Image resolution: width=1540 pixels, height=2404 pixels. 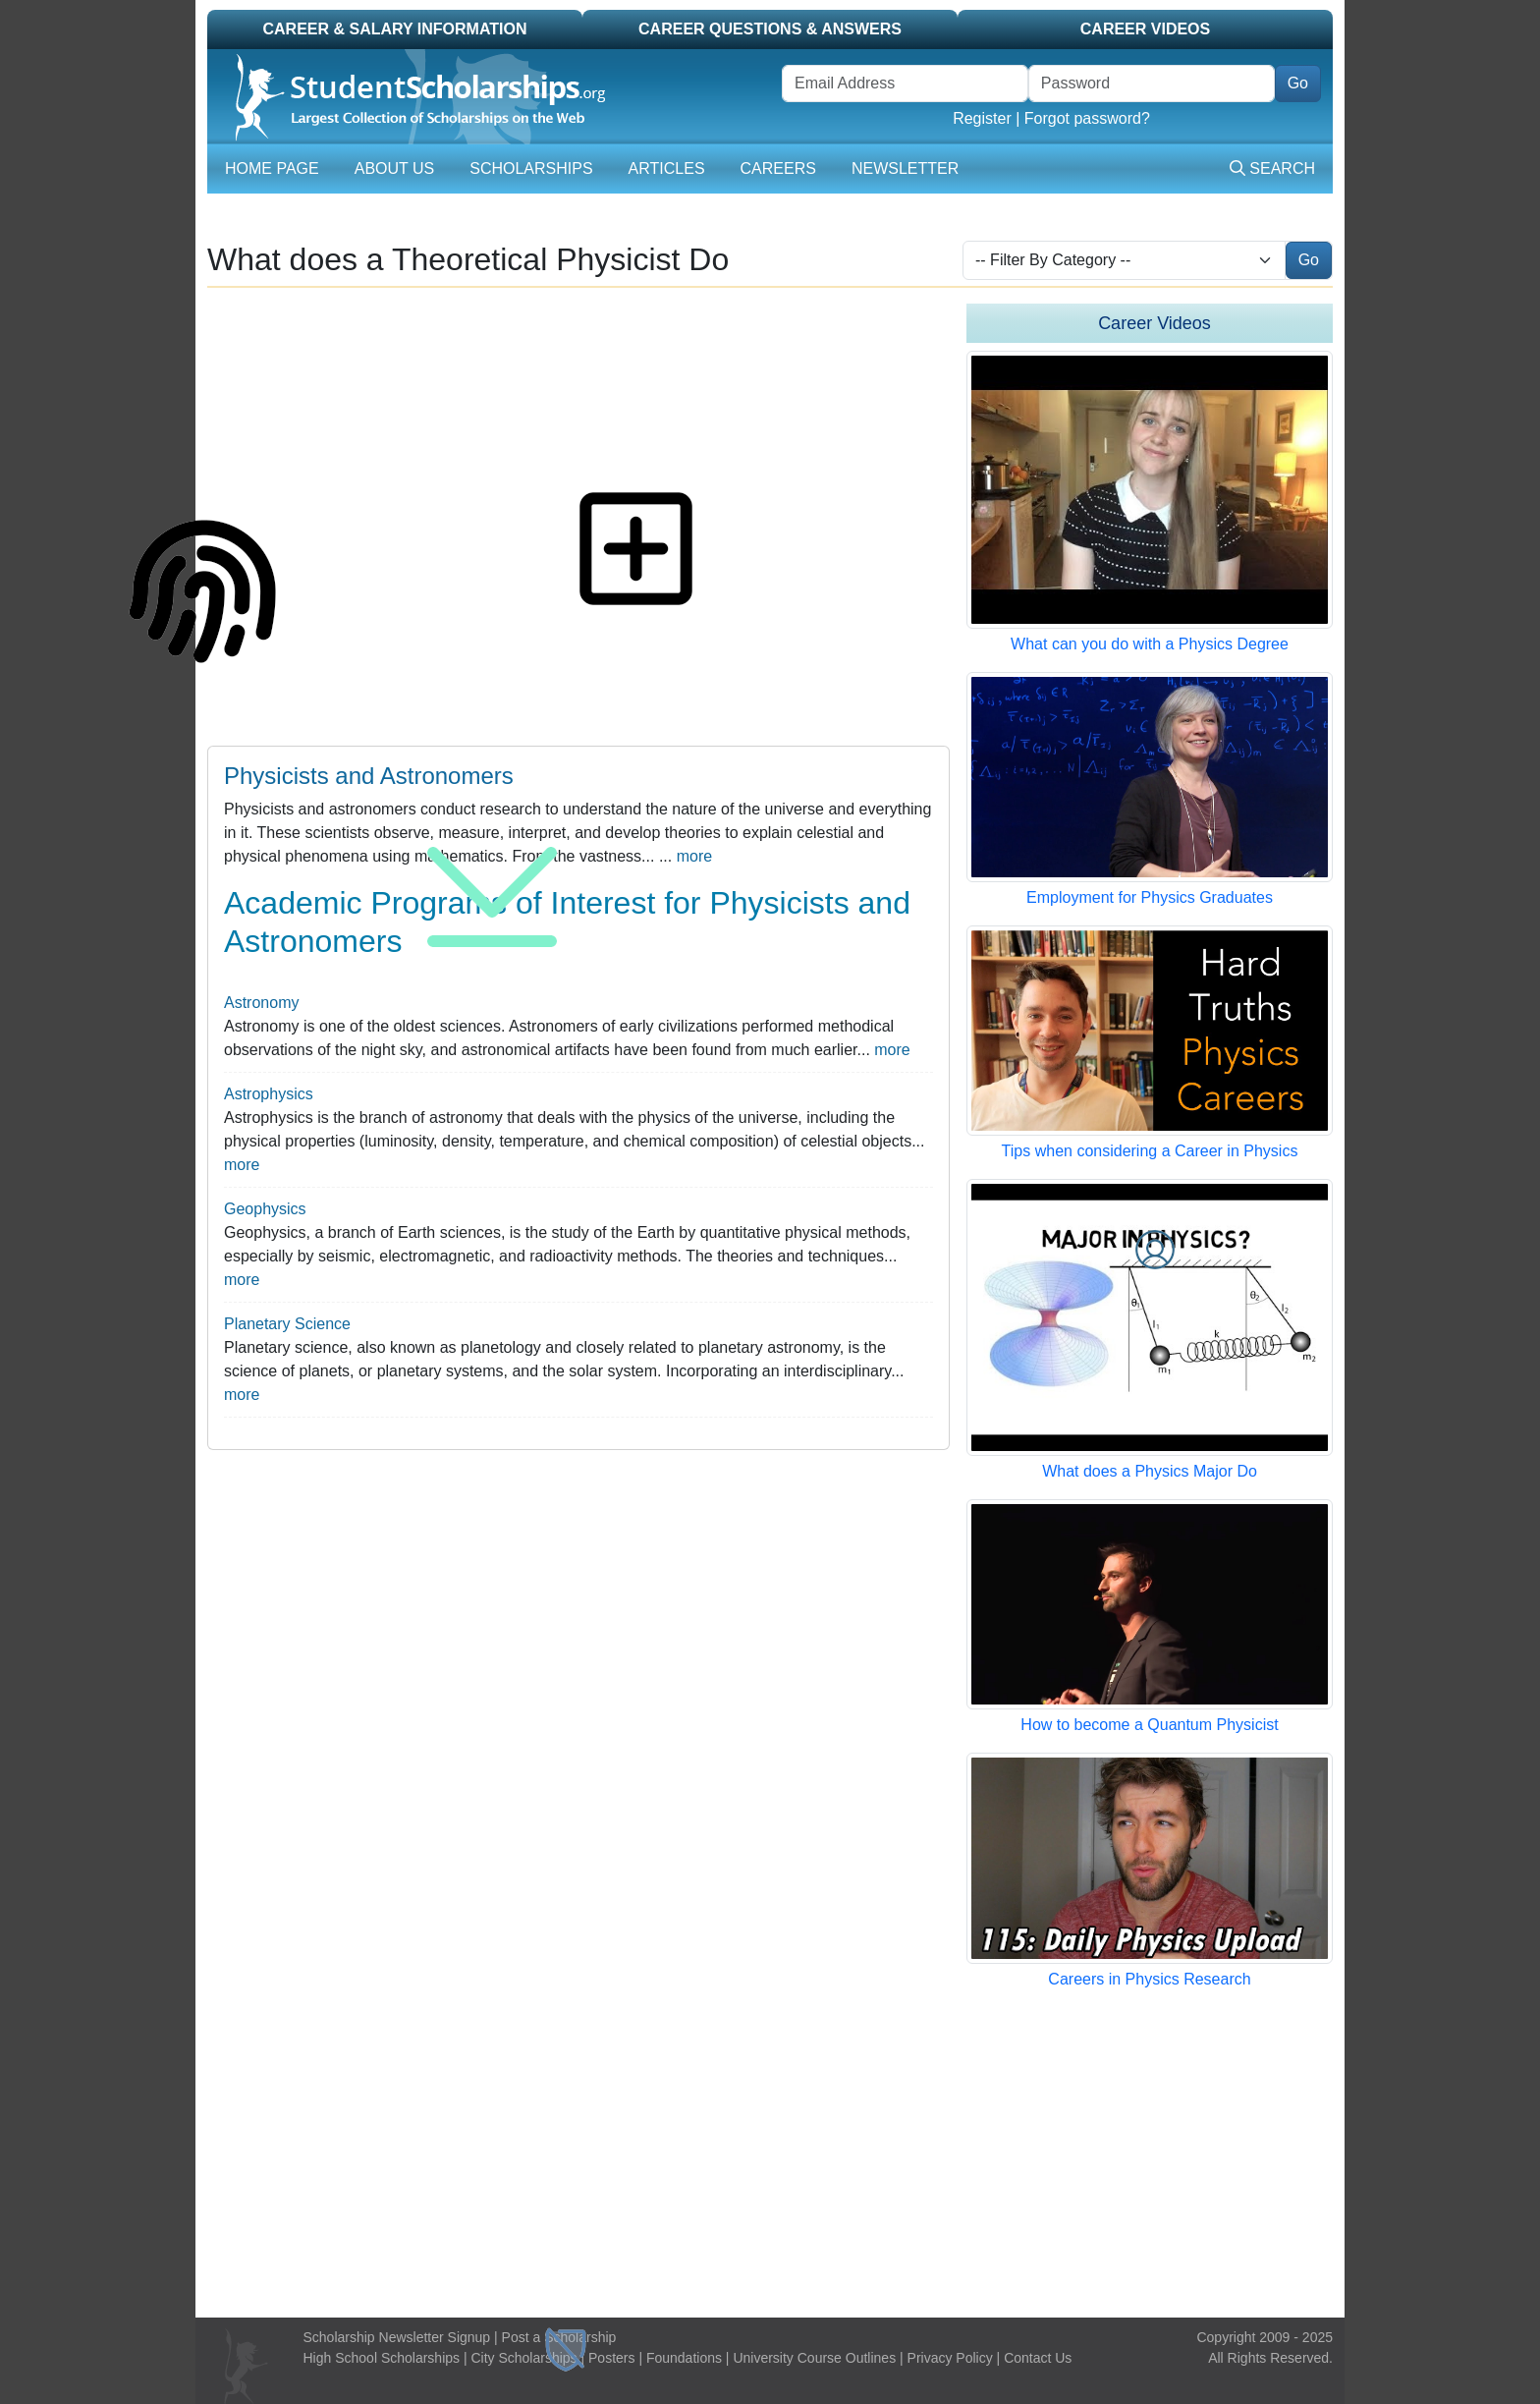 What do you see at coordinates (566, 2348) in the screenshot?
I see `security or protection is disabled` at bounding box center [566, 2348].